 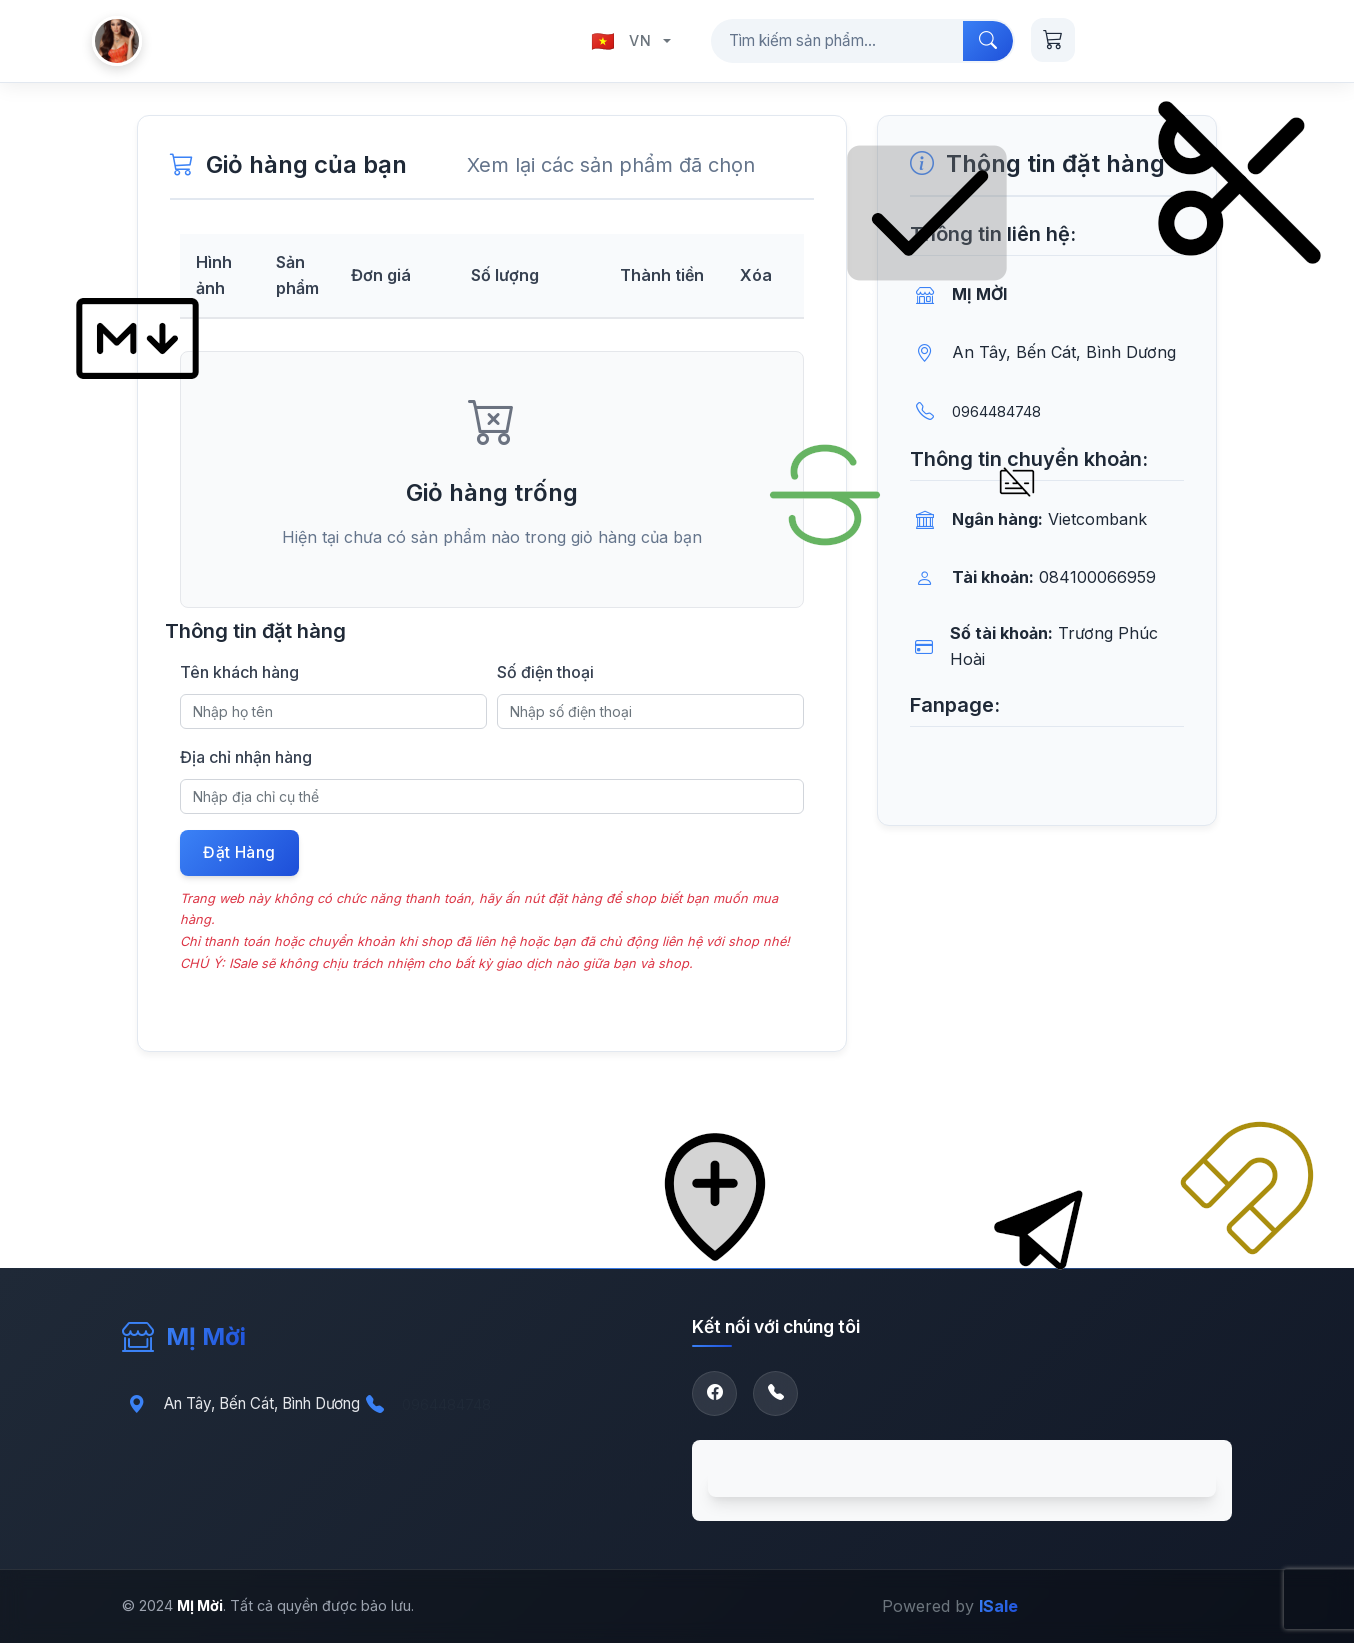 I want to click on open Telegram messaging app, so click(x=1041, y=1231).